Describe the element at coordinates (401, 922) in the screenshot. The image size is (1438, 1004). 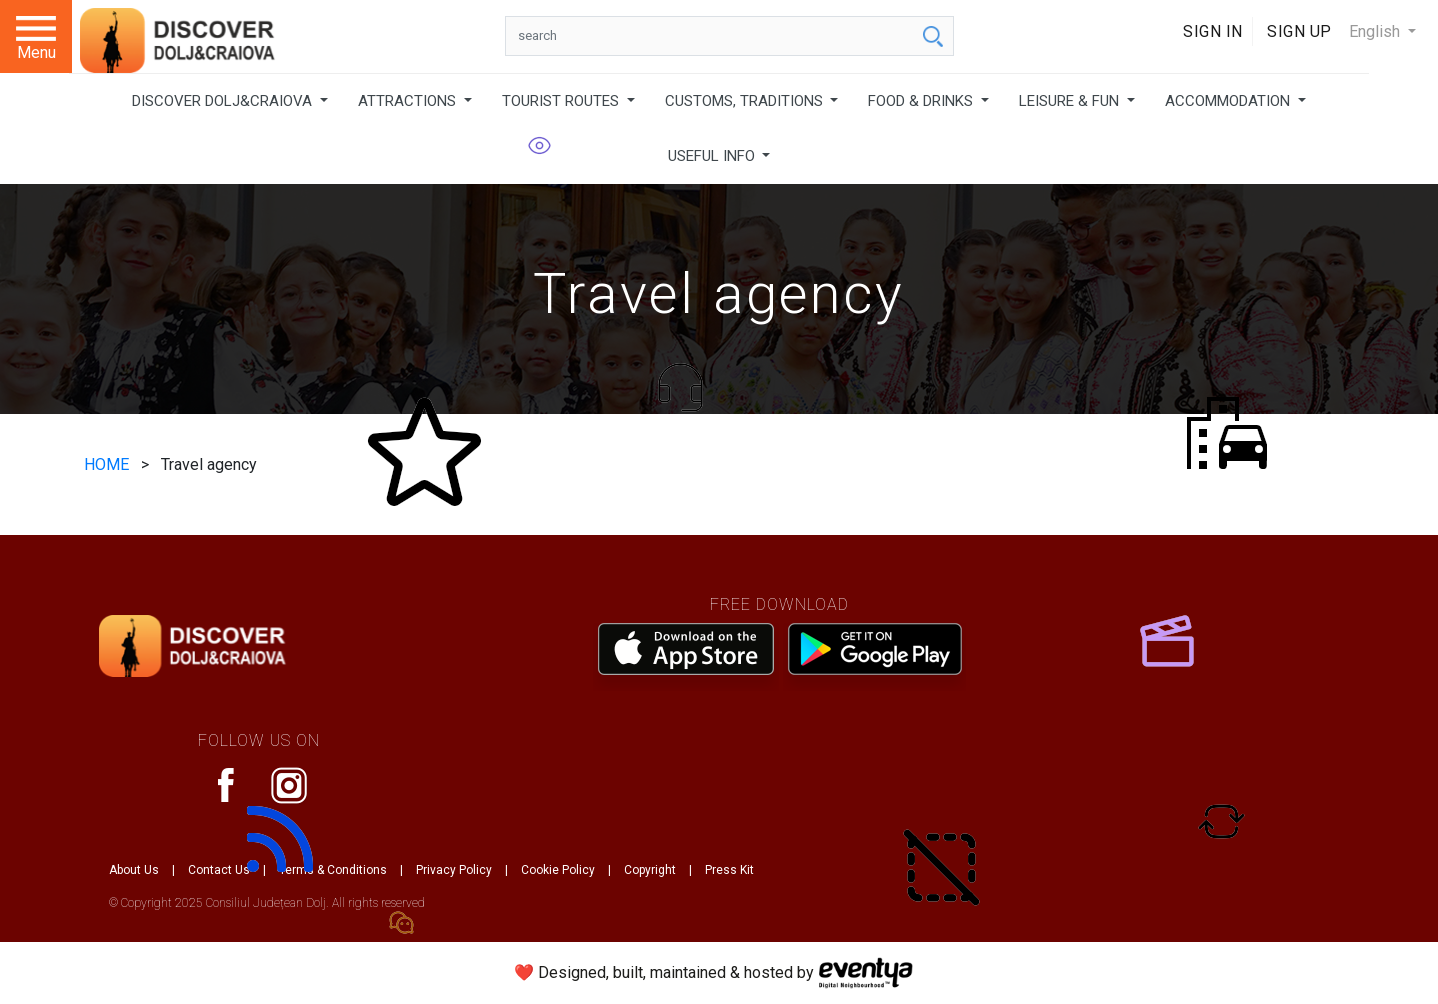
I see `open WeChat messaging app` at that location.